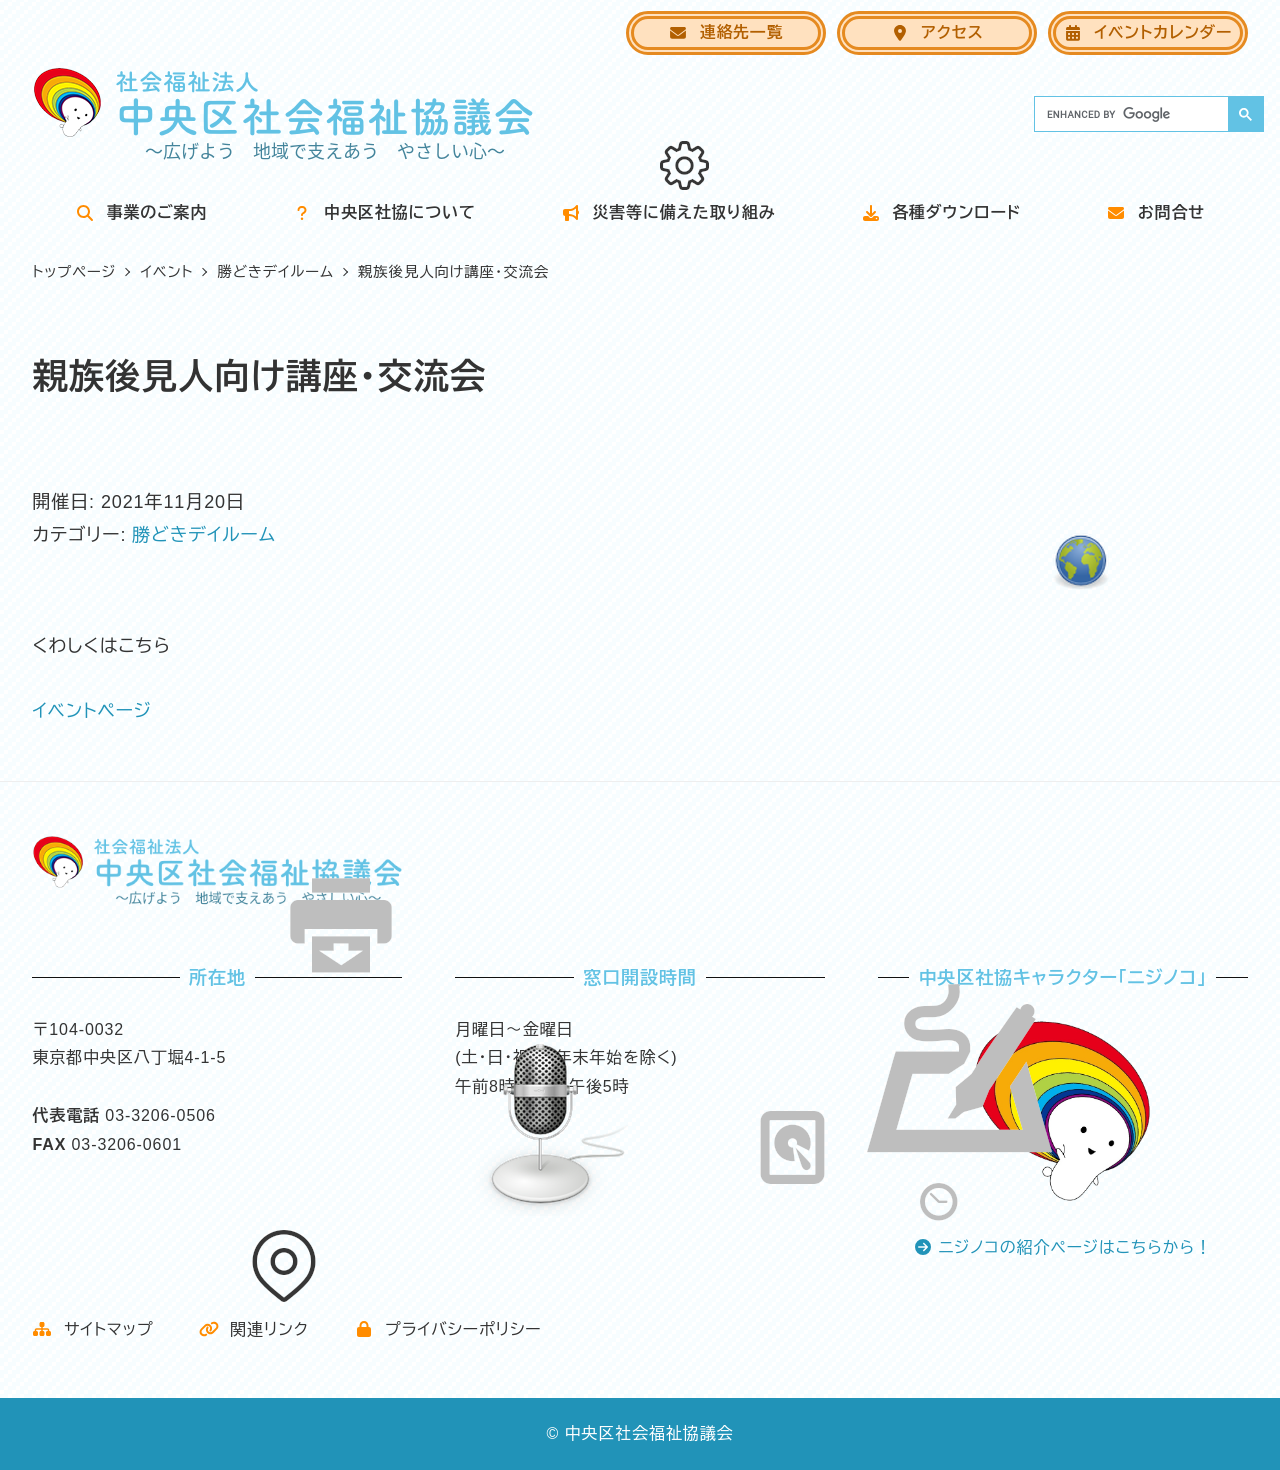 The width and height of the screenshot is (1280, 1470). What do you see at coordinates (1081, 561) in the screenshot?
I see `indicates web or internet content` at bounding box center [1081, 561].